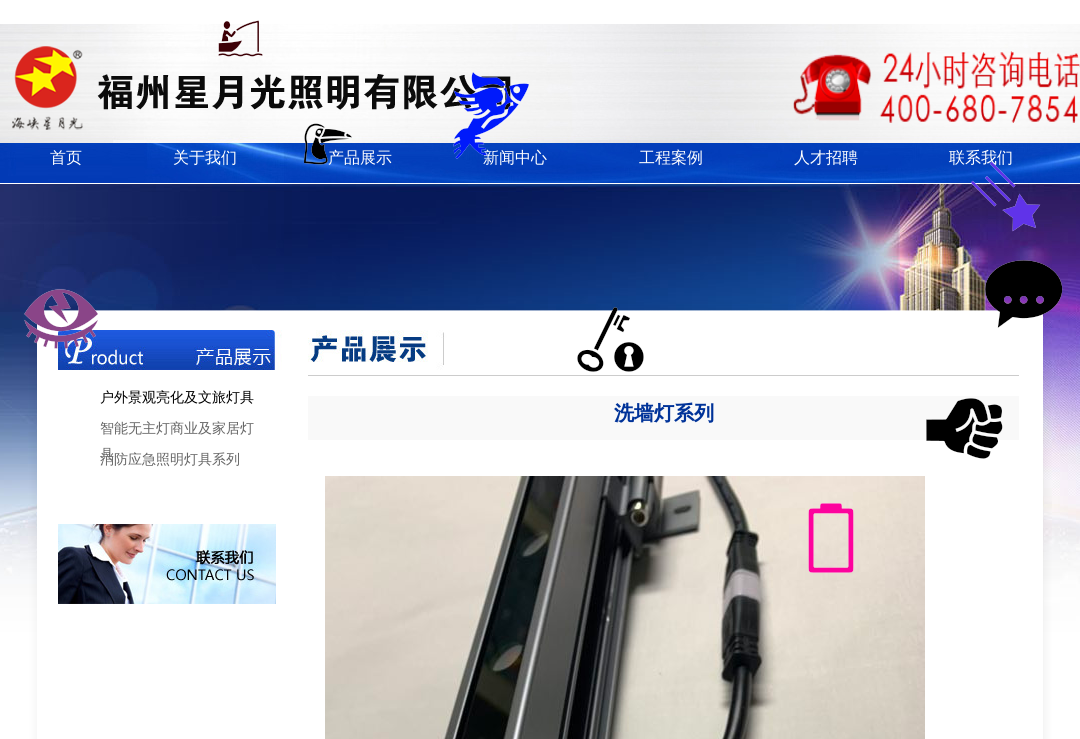  Describe the element at coordinates (491, 115) in the screenshot. I see `flying trout creature in a fantasy game` at that location.